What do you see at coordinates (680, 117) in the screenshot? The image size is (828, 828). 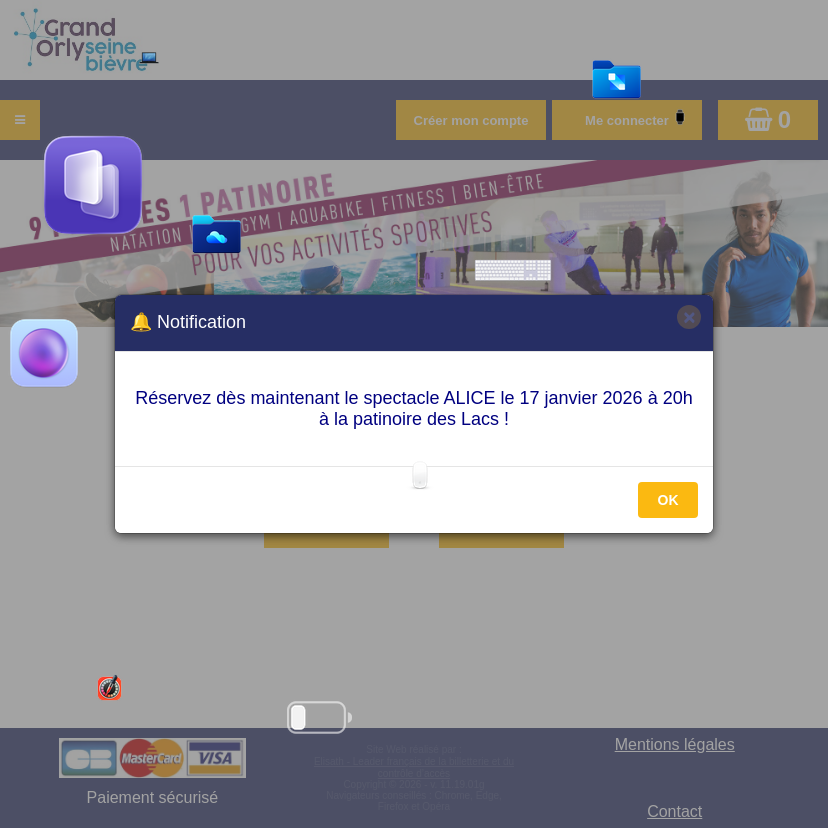 I see `manage connected Apple Watch device` at bounding box center [680, 117].